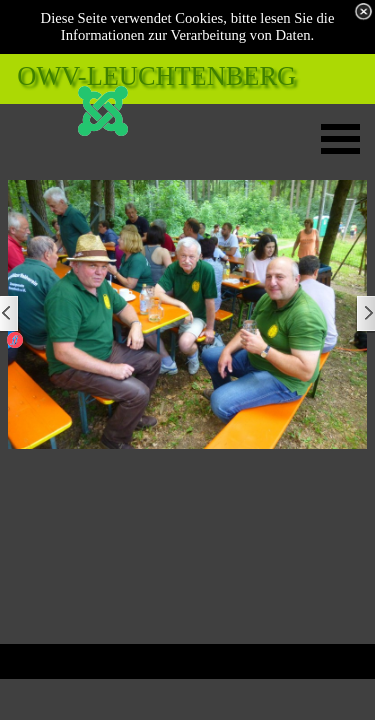  Describe the element at coordinates (15, 340) in the screenshot. I see `open FontForge font editor application` at that location.